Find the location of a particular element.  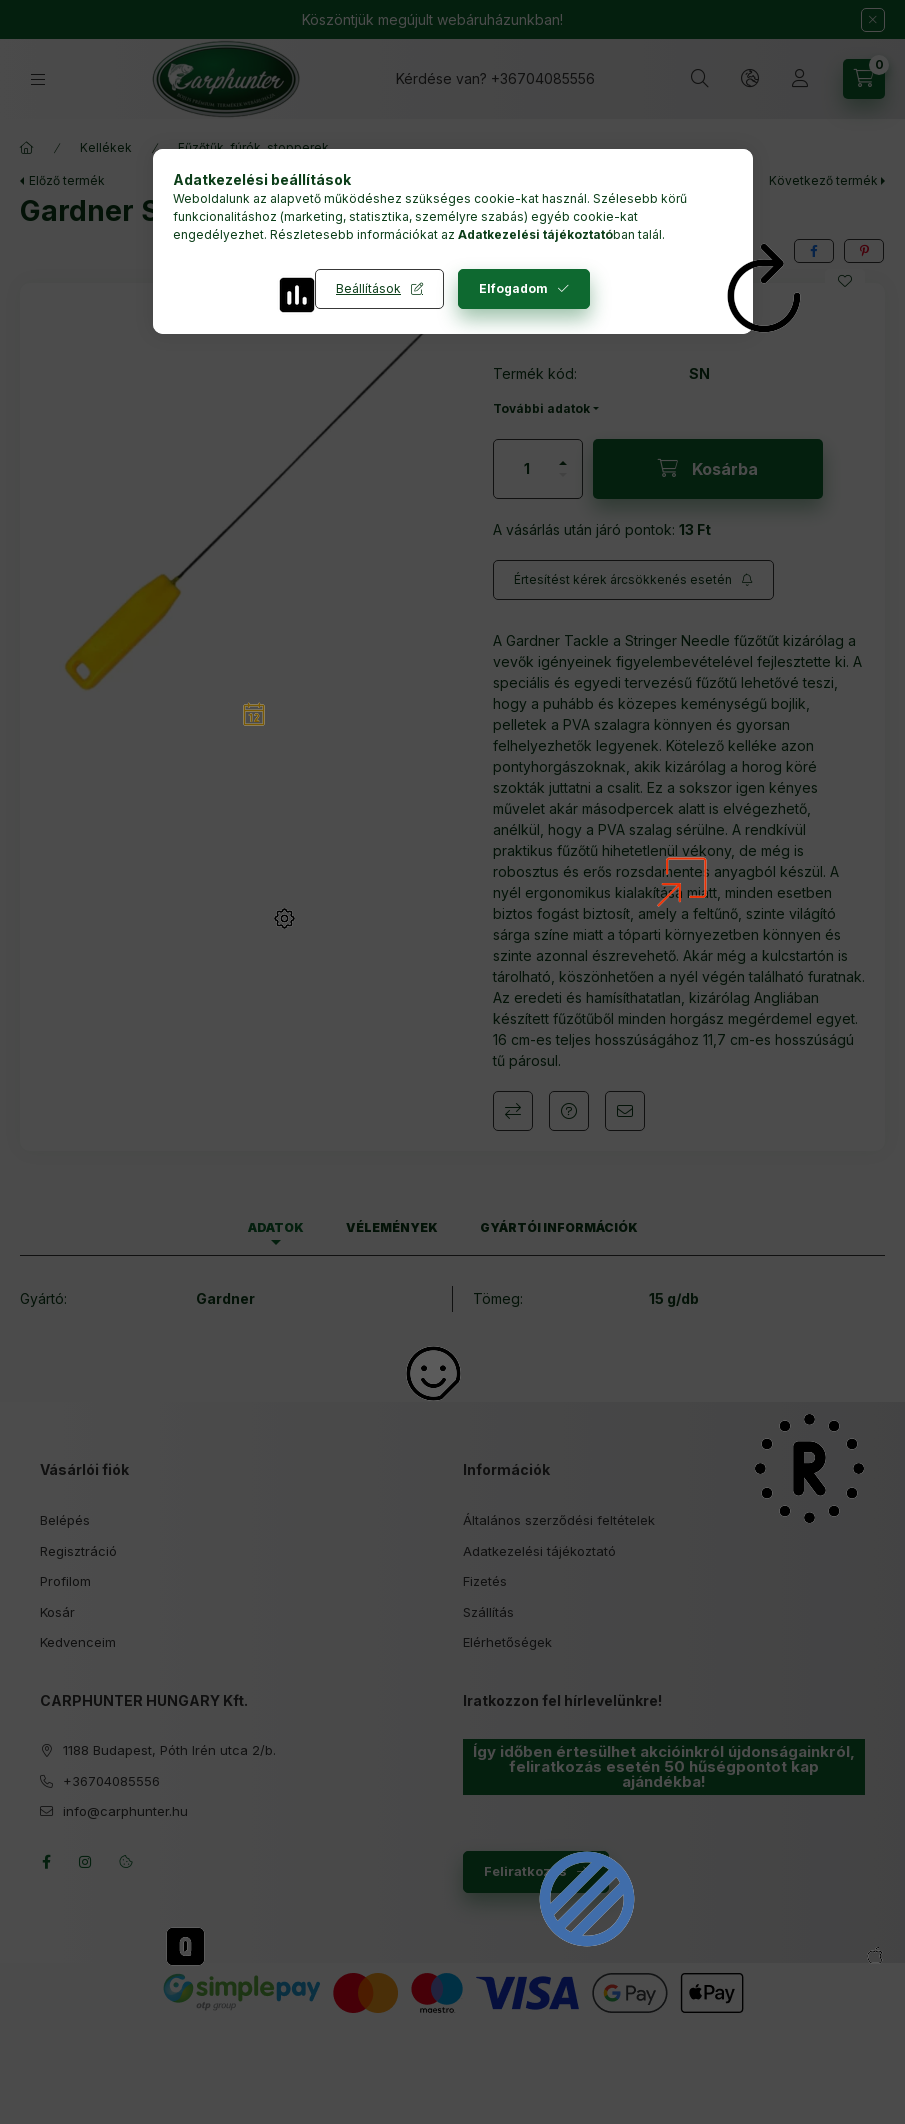

access boules or pétanque game is located at coordinates (587, 1899).